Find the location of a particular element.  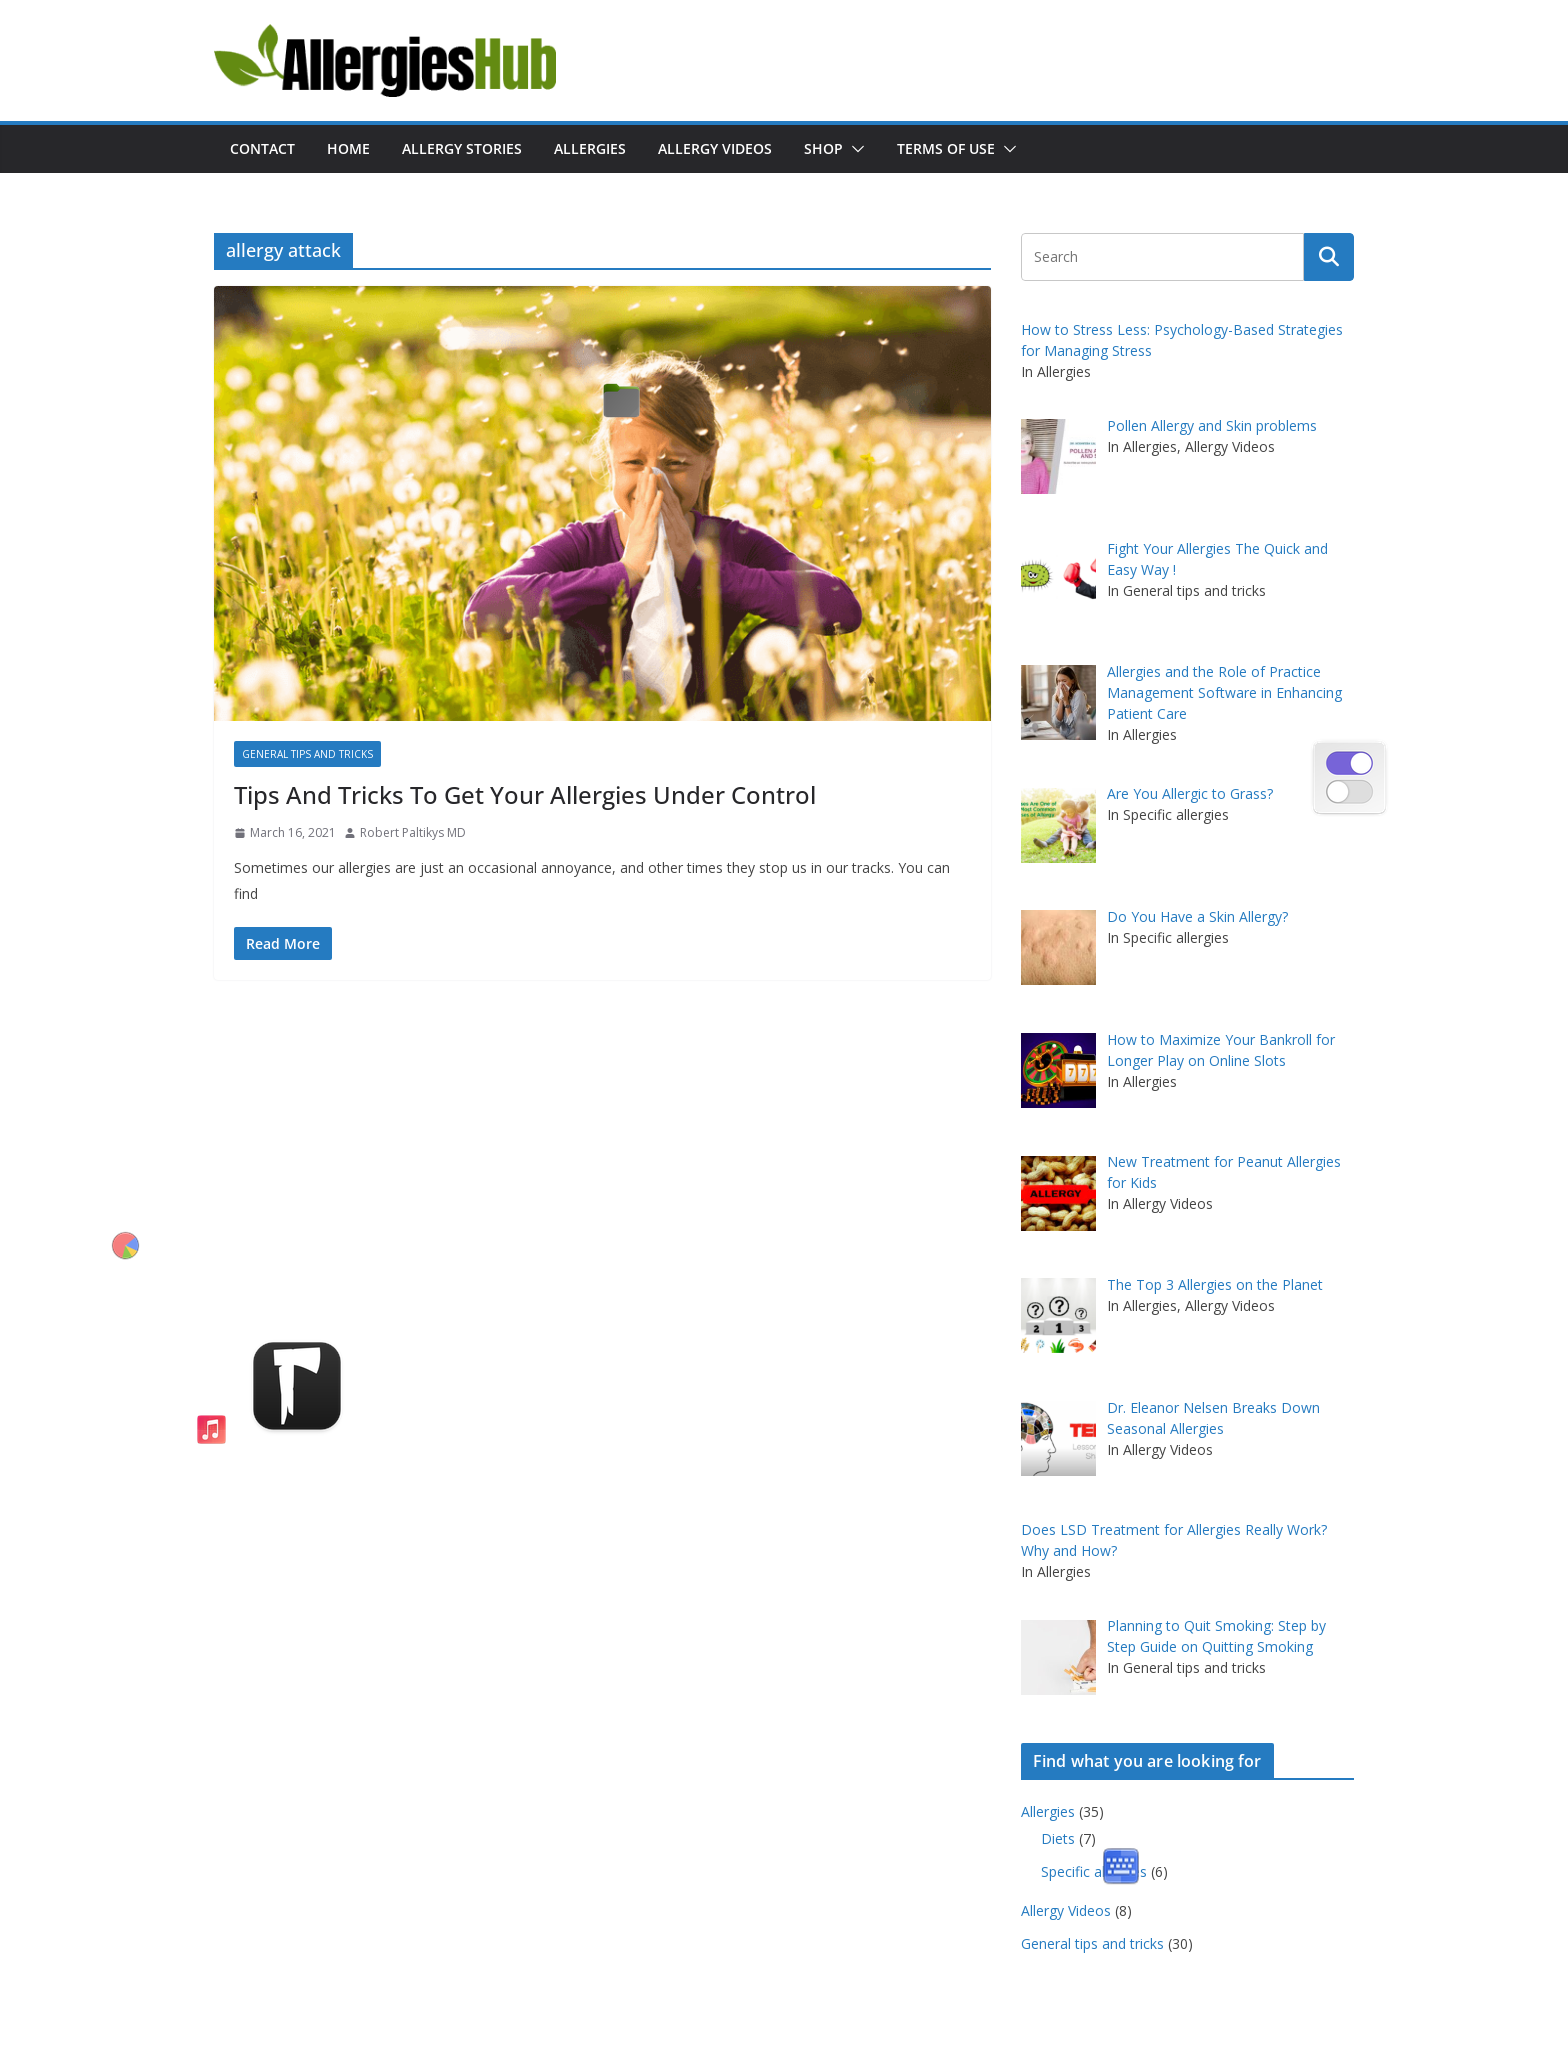

access keyboard and input method settings is located at coordinates (1121, 1866).